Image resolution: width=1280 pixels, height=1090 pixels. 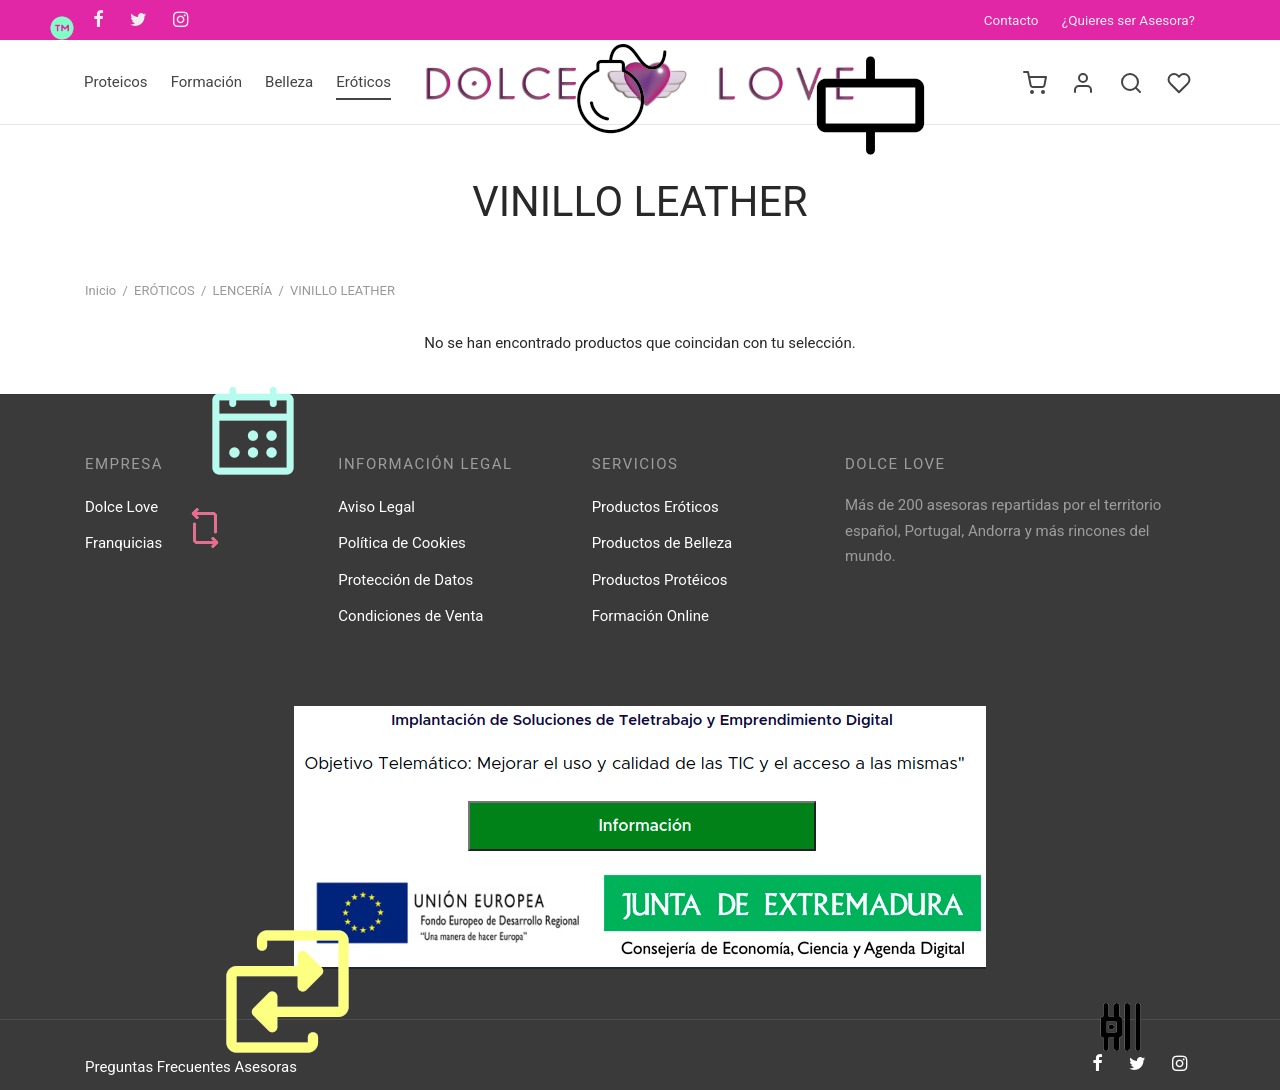 I want to click on indicates trademarked content or branding, so click(x=62, y=28).